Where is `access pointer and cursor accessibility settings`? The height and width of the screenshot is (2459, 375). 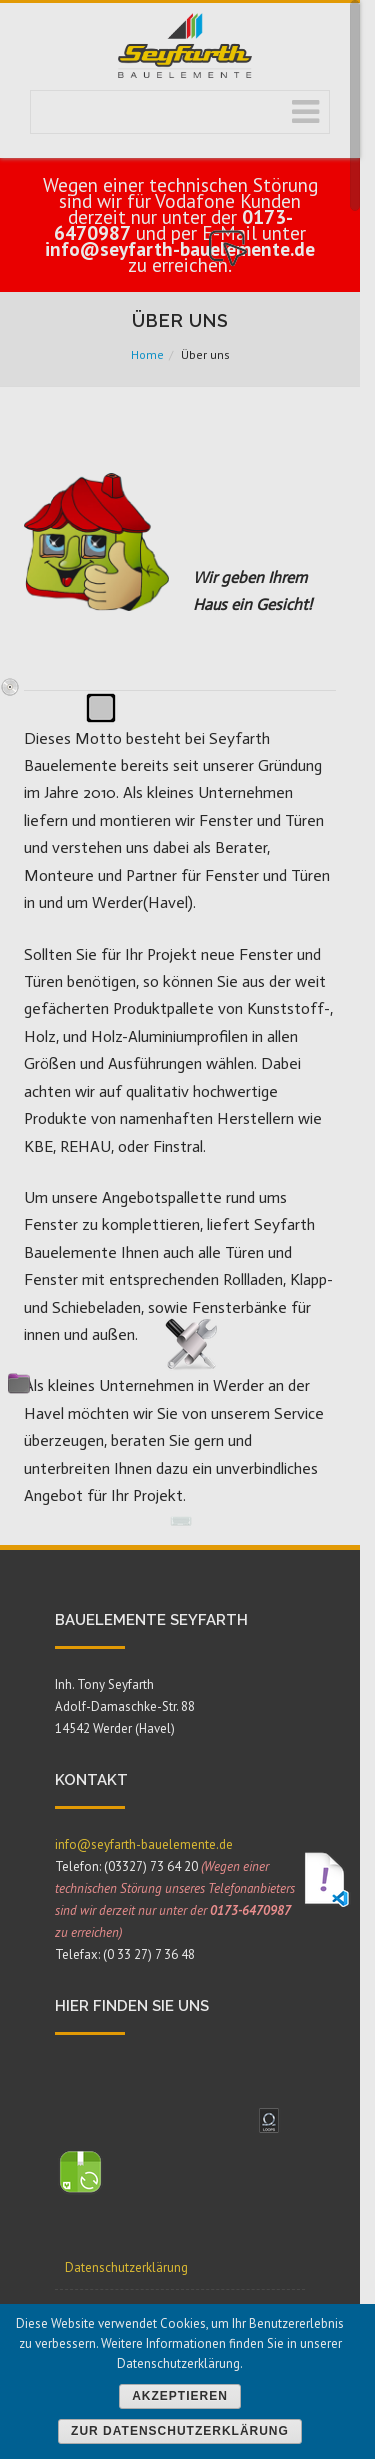
access pointer and cursor accessibility settings is located at coordinates (228, 247).